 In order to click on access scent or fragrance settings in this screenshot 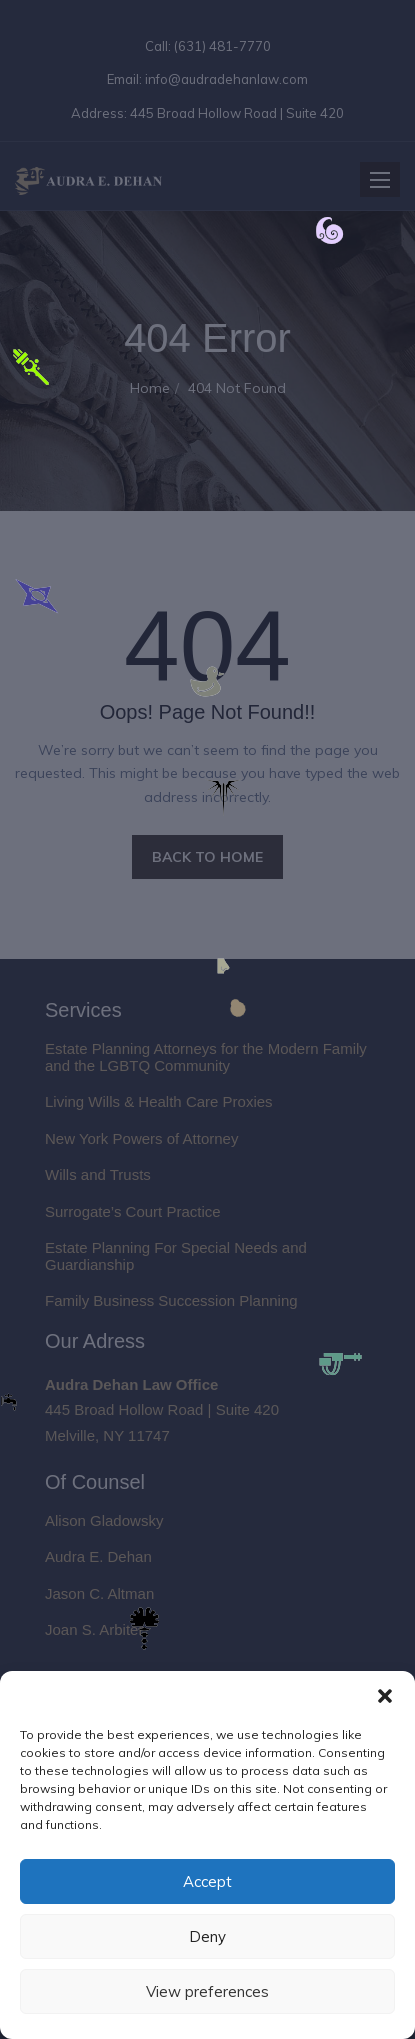, I will do `click(225, 966)`.